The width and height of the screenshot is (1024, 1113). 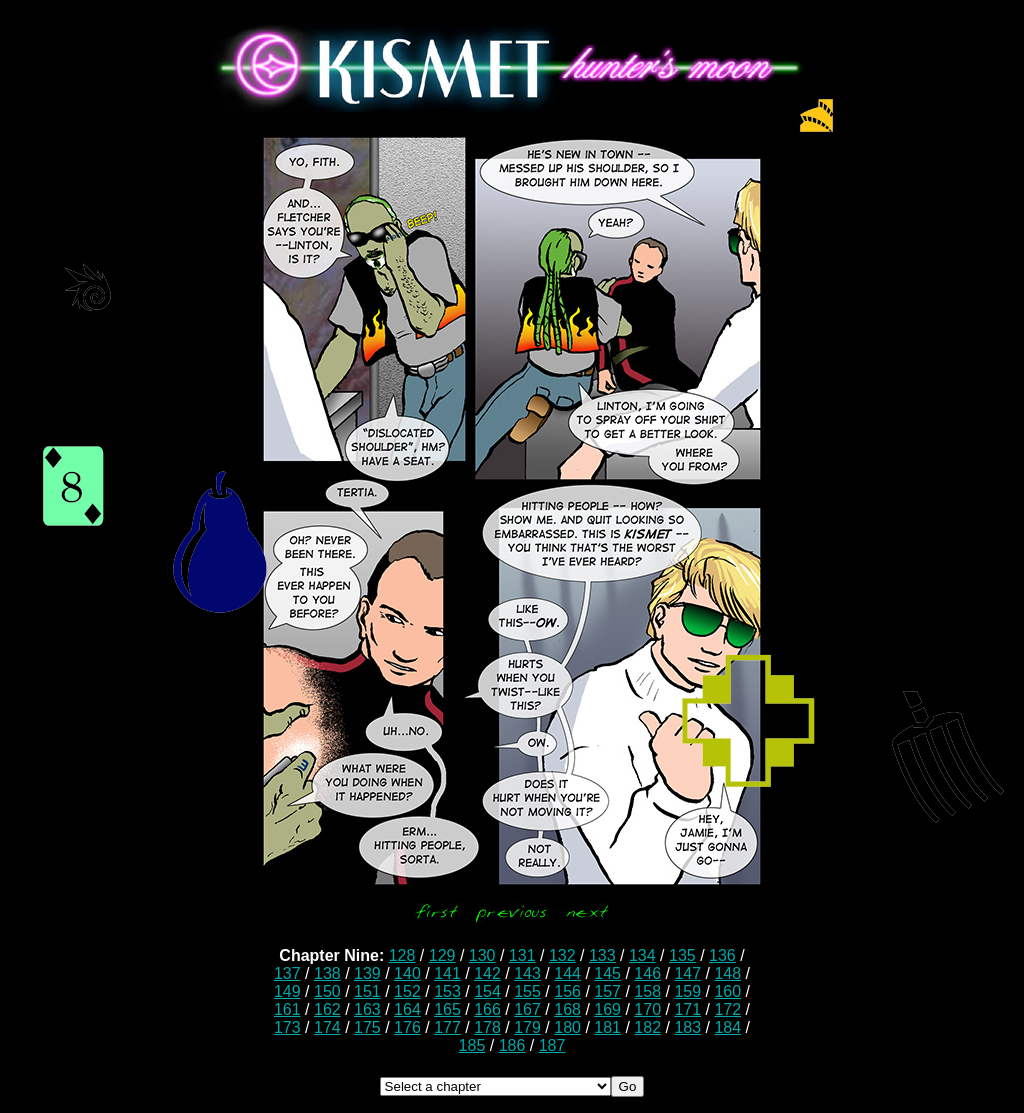 I want to click on play the 8 of diamonds card, so click(x=73, y=486).